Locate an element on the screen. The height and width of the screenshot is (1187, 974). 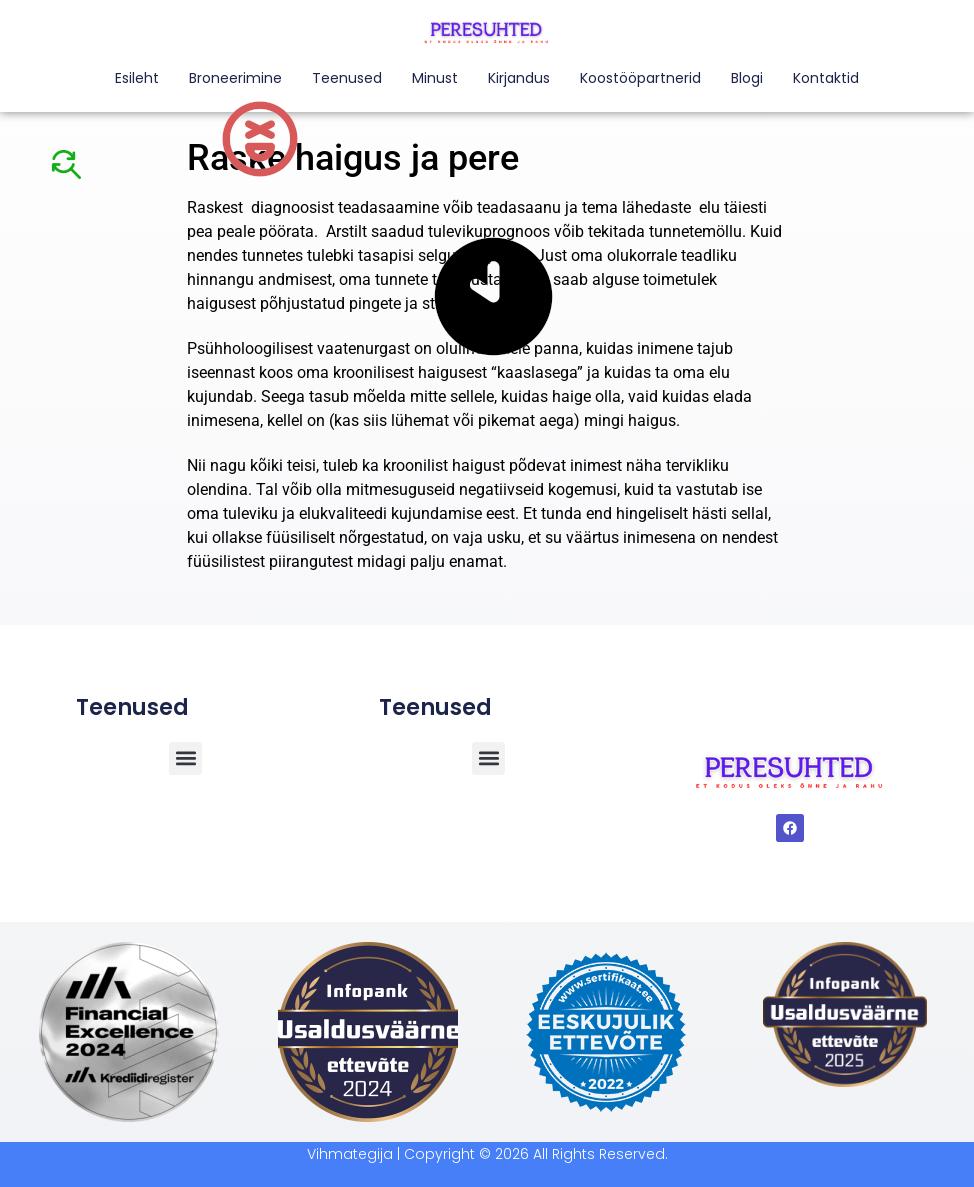
react with a laughing emoji is located at coordinates (260, 139).